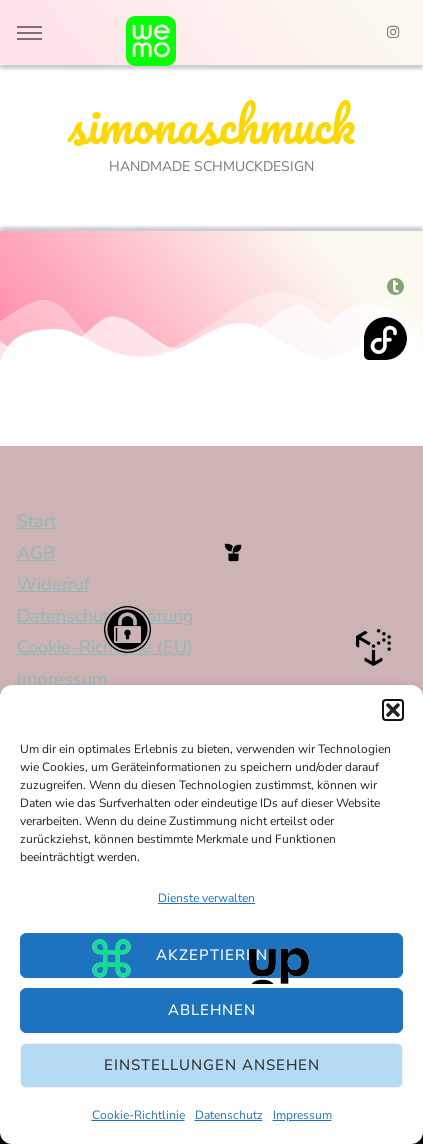 This screenshot has height=1144, width=423. Describe the element at coordinates (395, 286) in the screenshot. I see `teradata brand logo` at that location.